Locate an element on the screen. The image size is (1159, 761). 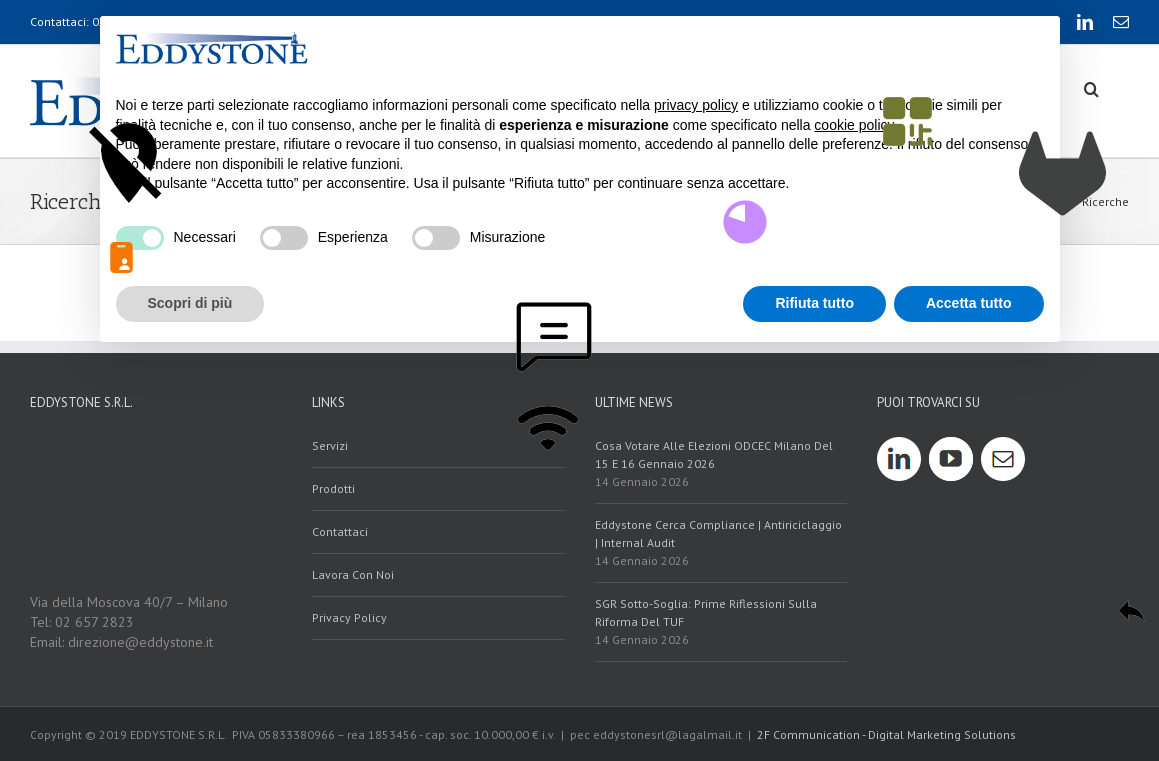
view your profile or ID information is located at coordinates (121, 257).